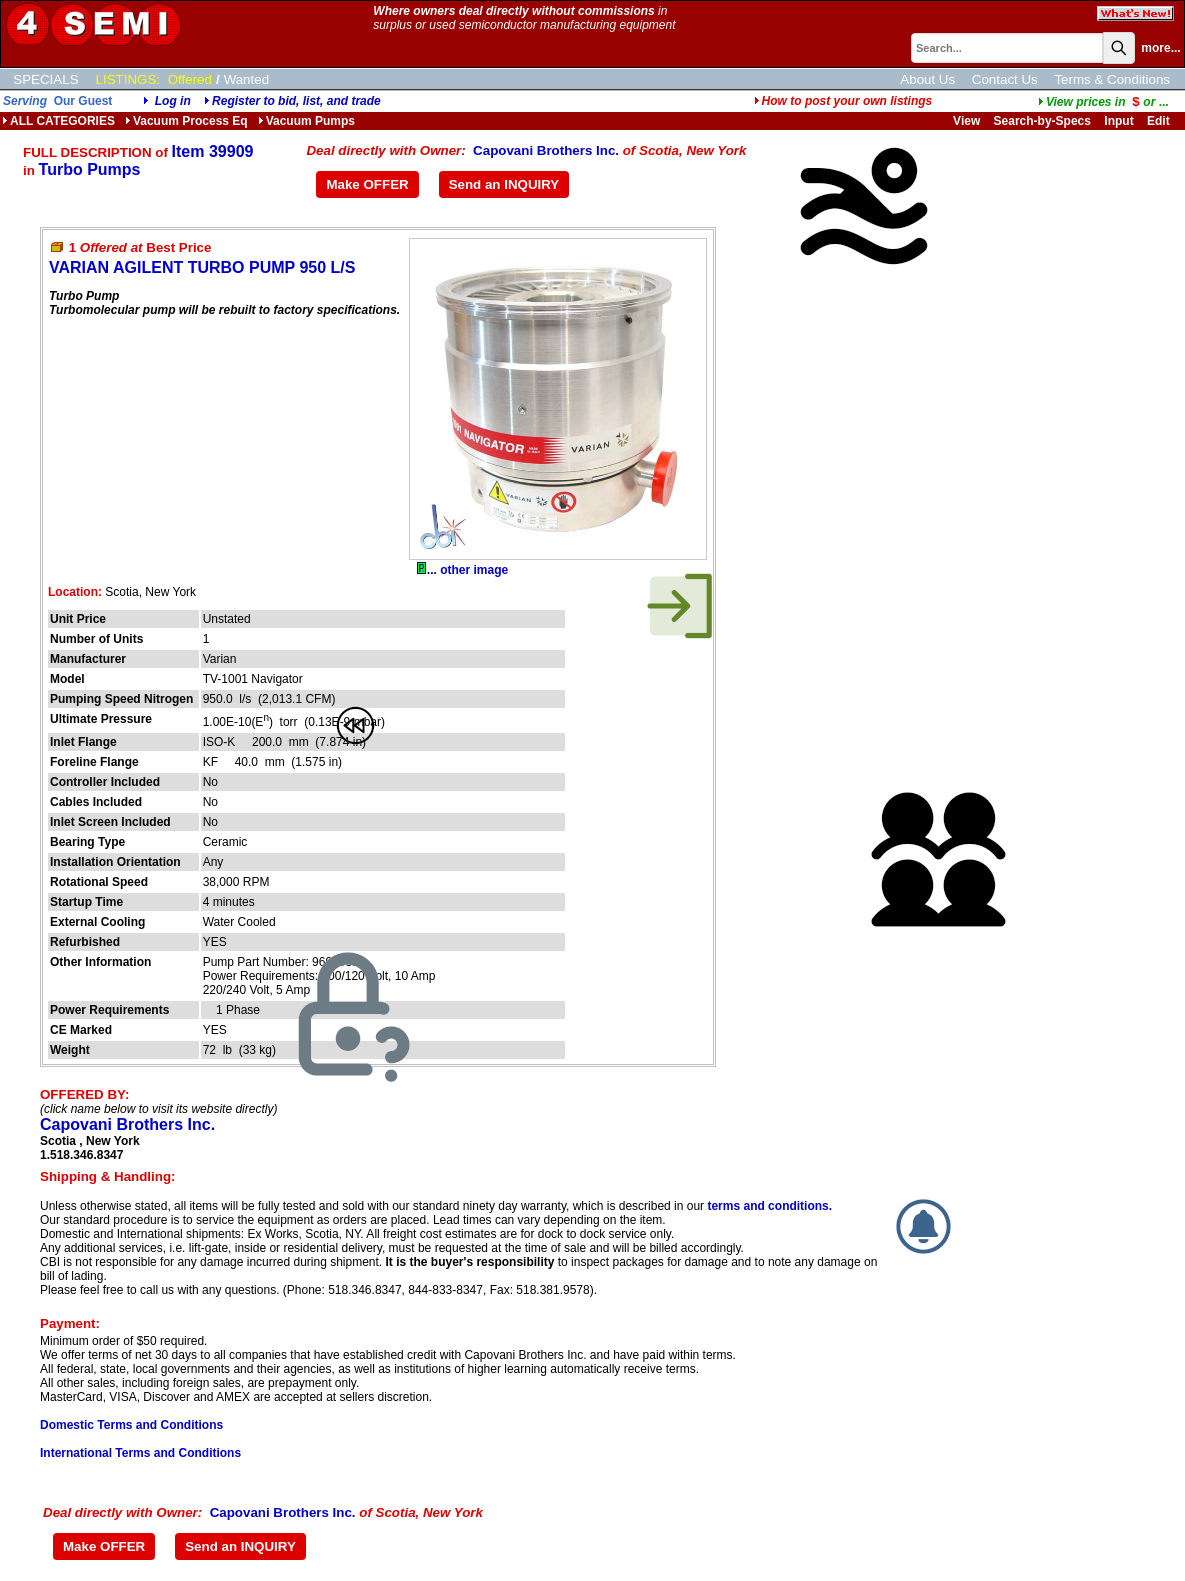 The width and height of the screenshot is (1185, 1581). What do you see at coordinates (348, 1014) in the screenshot?
I see `view security or password help` at bounding box center [348, 1014].